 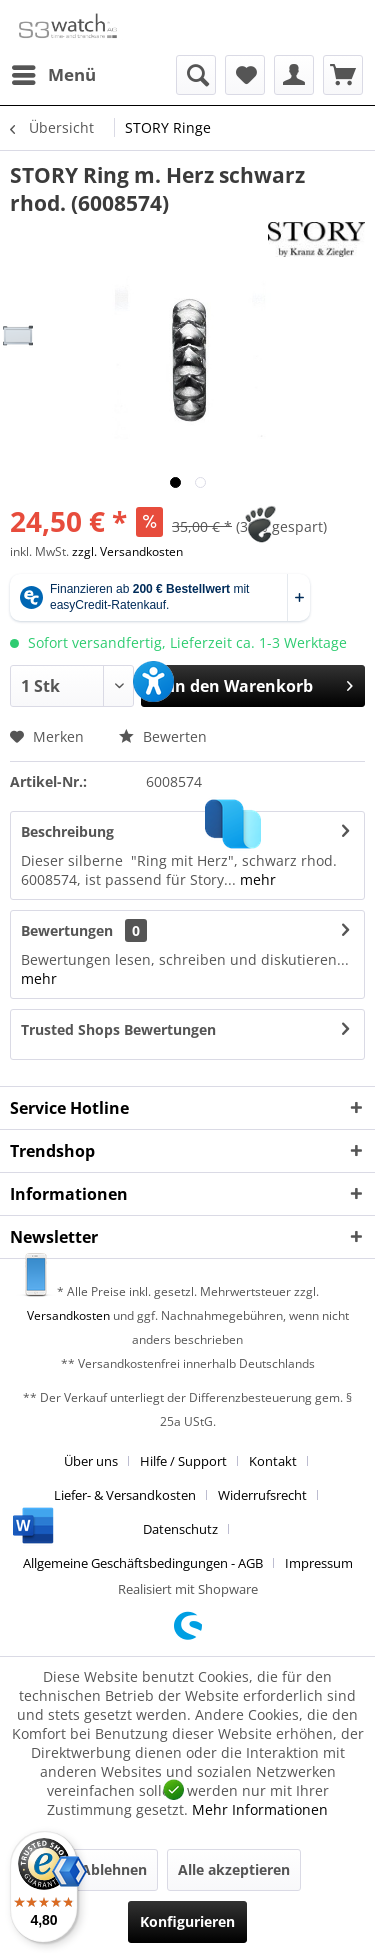 What do you see at coordinates (69, 1871) in the screenshot?
I see `open the interface settings application` at bounding box center [69, 1871].